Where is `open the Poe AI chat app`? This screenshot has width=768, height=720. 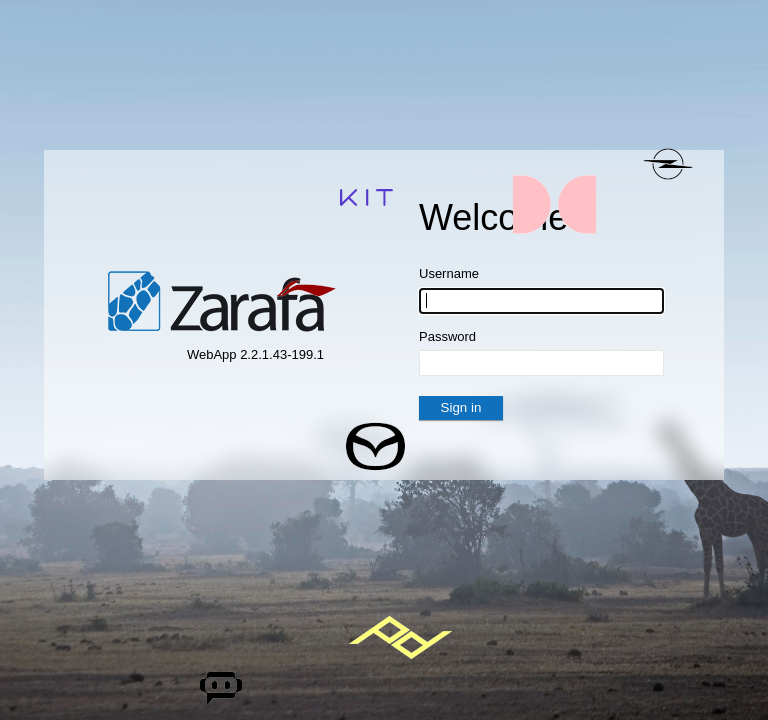 open the Poe AI chat app is located at coordinates (221, 688).